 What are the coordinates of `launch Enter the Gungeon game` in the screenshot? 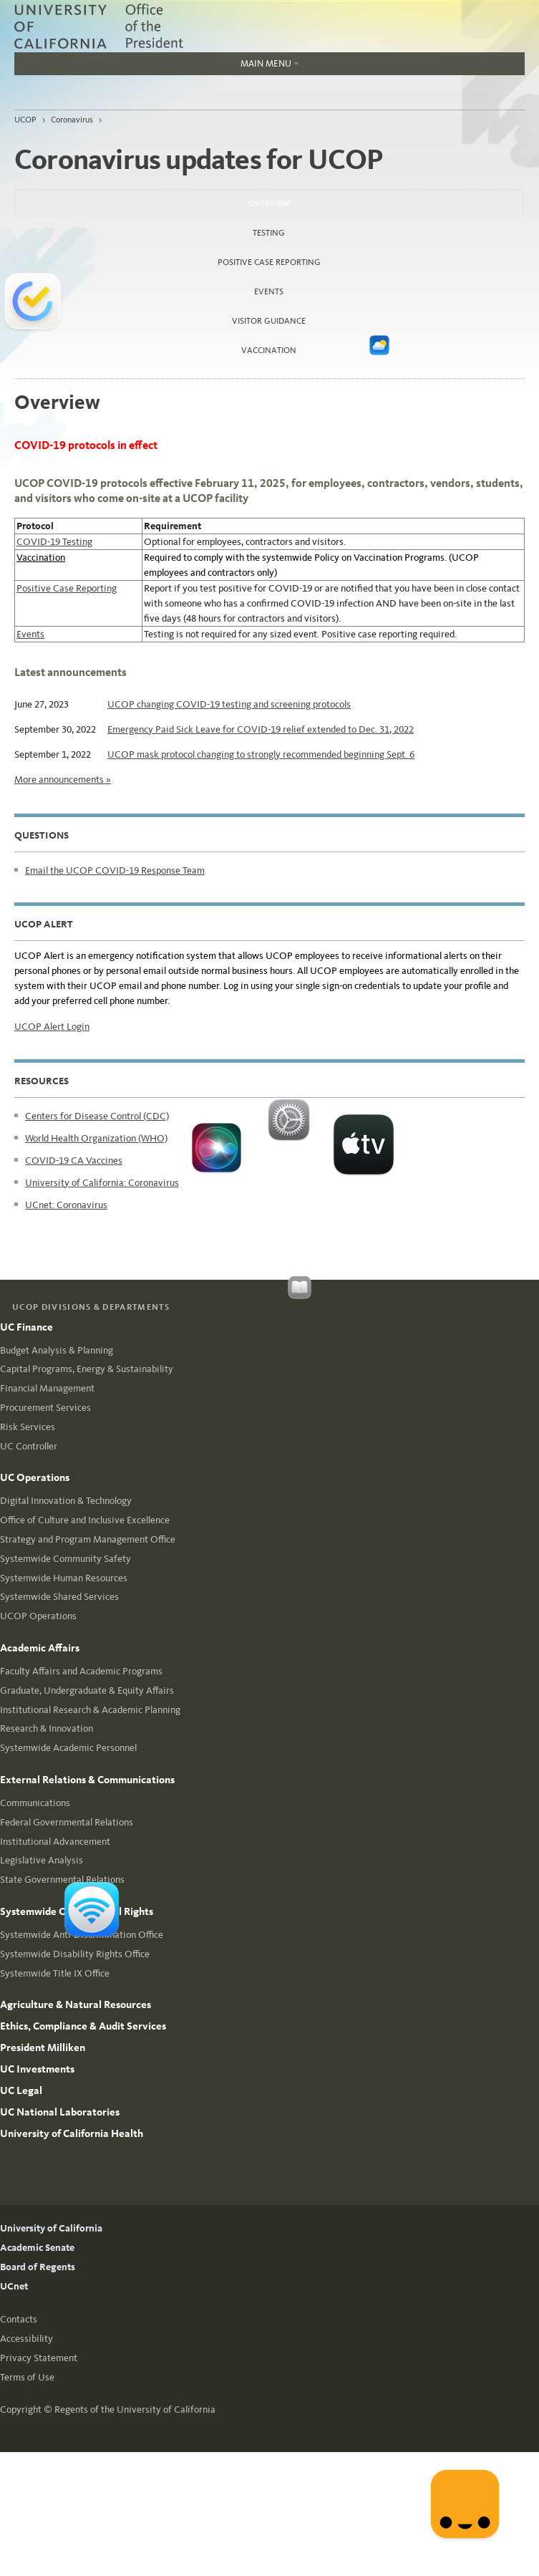 It's located at (465, 2504).